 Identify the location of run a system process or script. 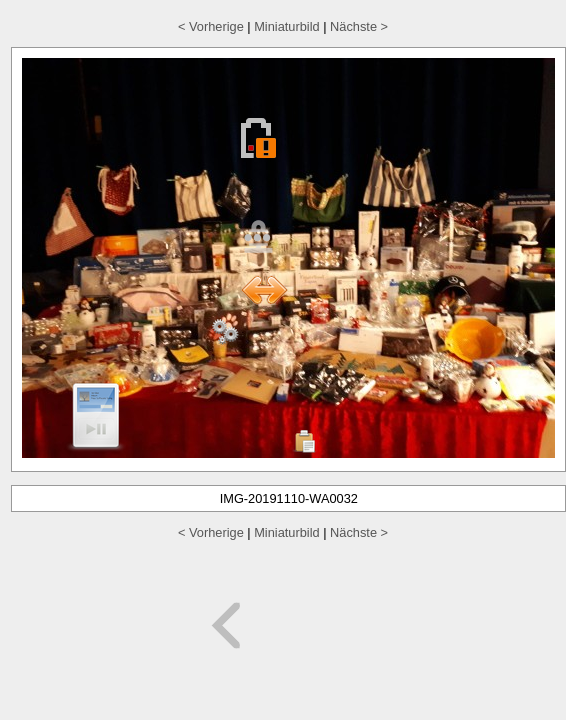
(225, 332).